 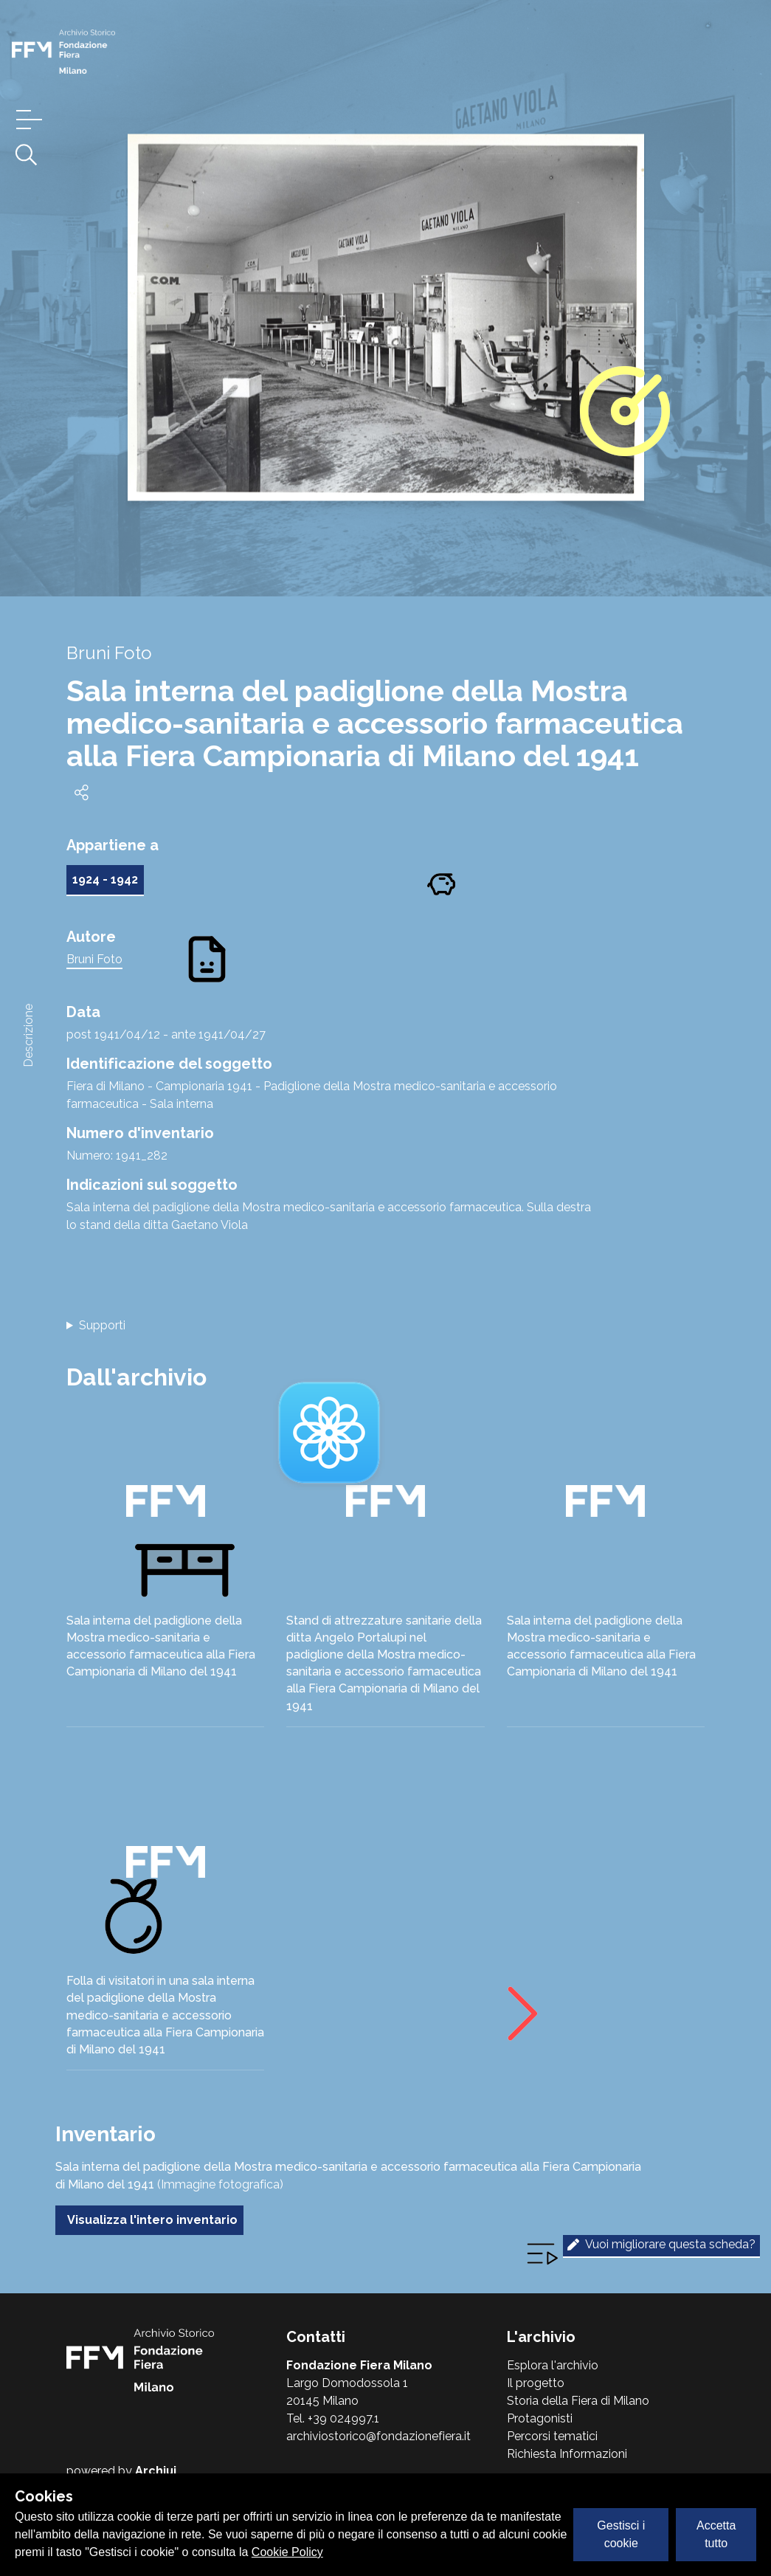 What do you see at coordinates (541, 2253) in the screenshot?
I see `view media queue or playlist` at bounding box center [541, 2253].